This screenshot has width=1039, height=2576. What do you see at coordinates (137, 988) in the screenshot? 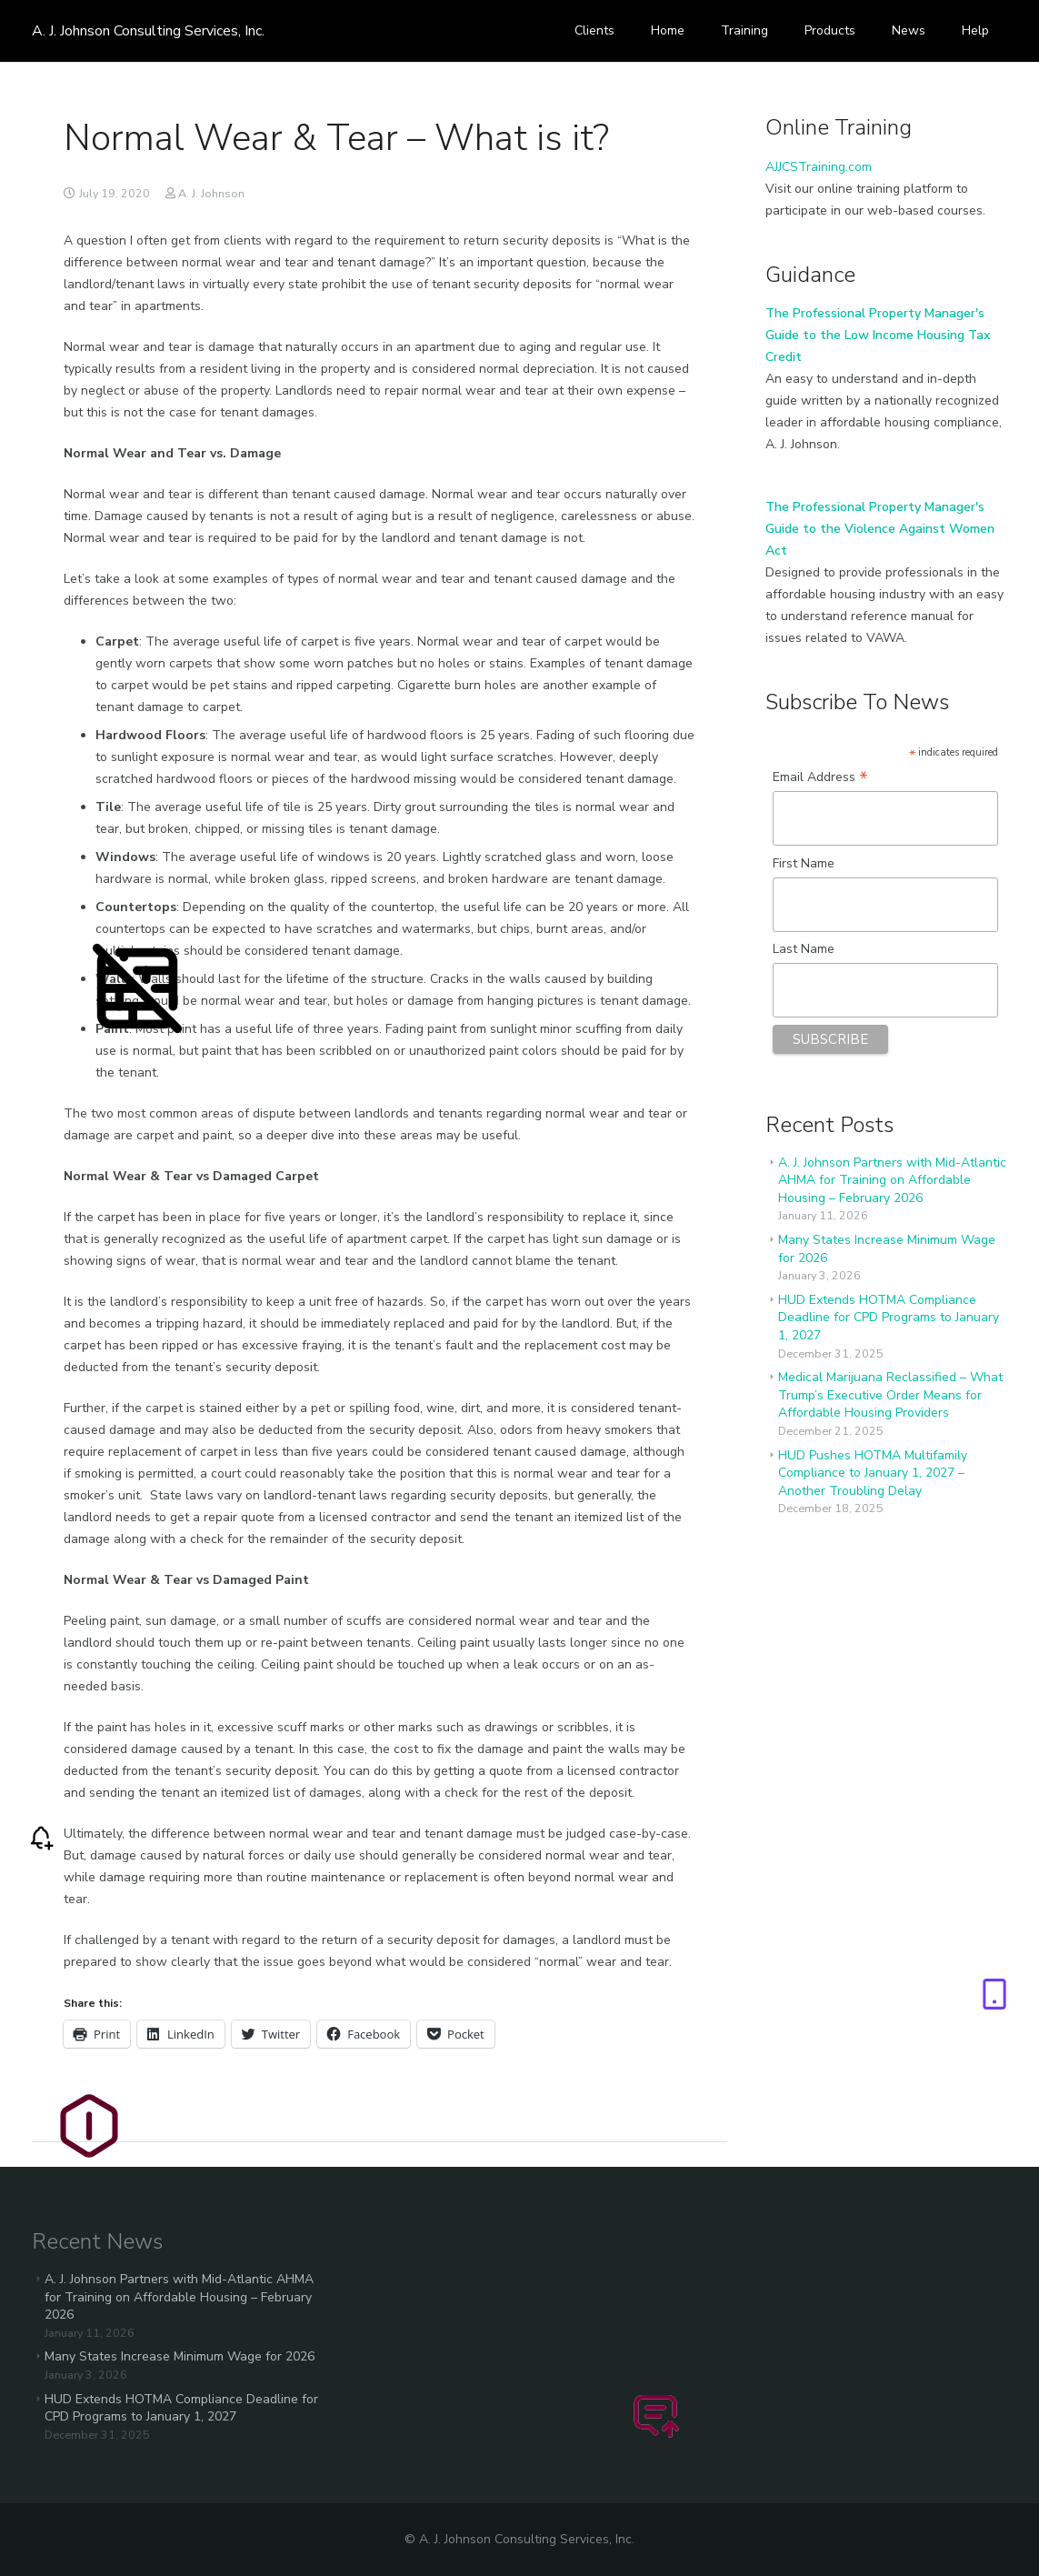
I see `disable wall or barrier feature` at bounding box center [137, 988].